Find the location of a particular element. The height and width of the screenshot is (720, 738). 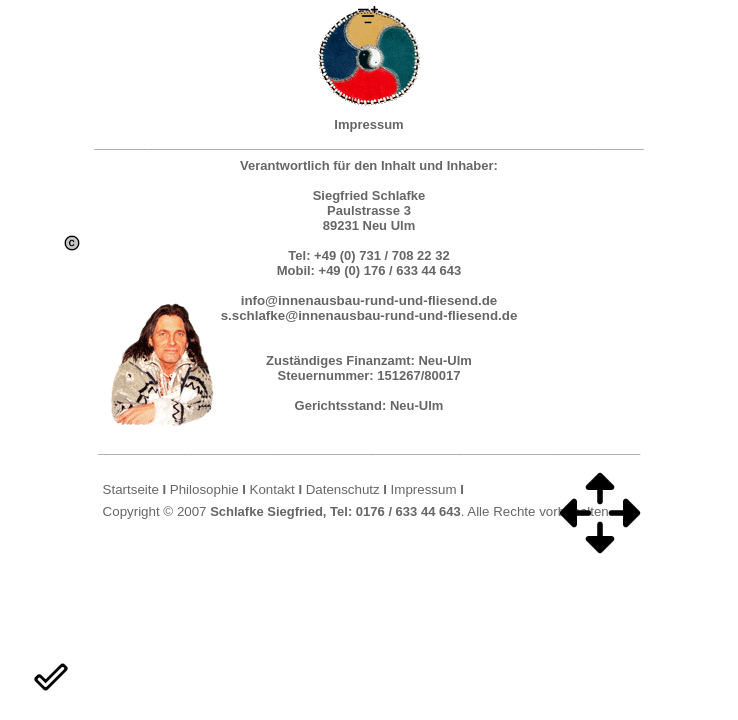

expand content to fullscreen is located at coordinates (600, 513).